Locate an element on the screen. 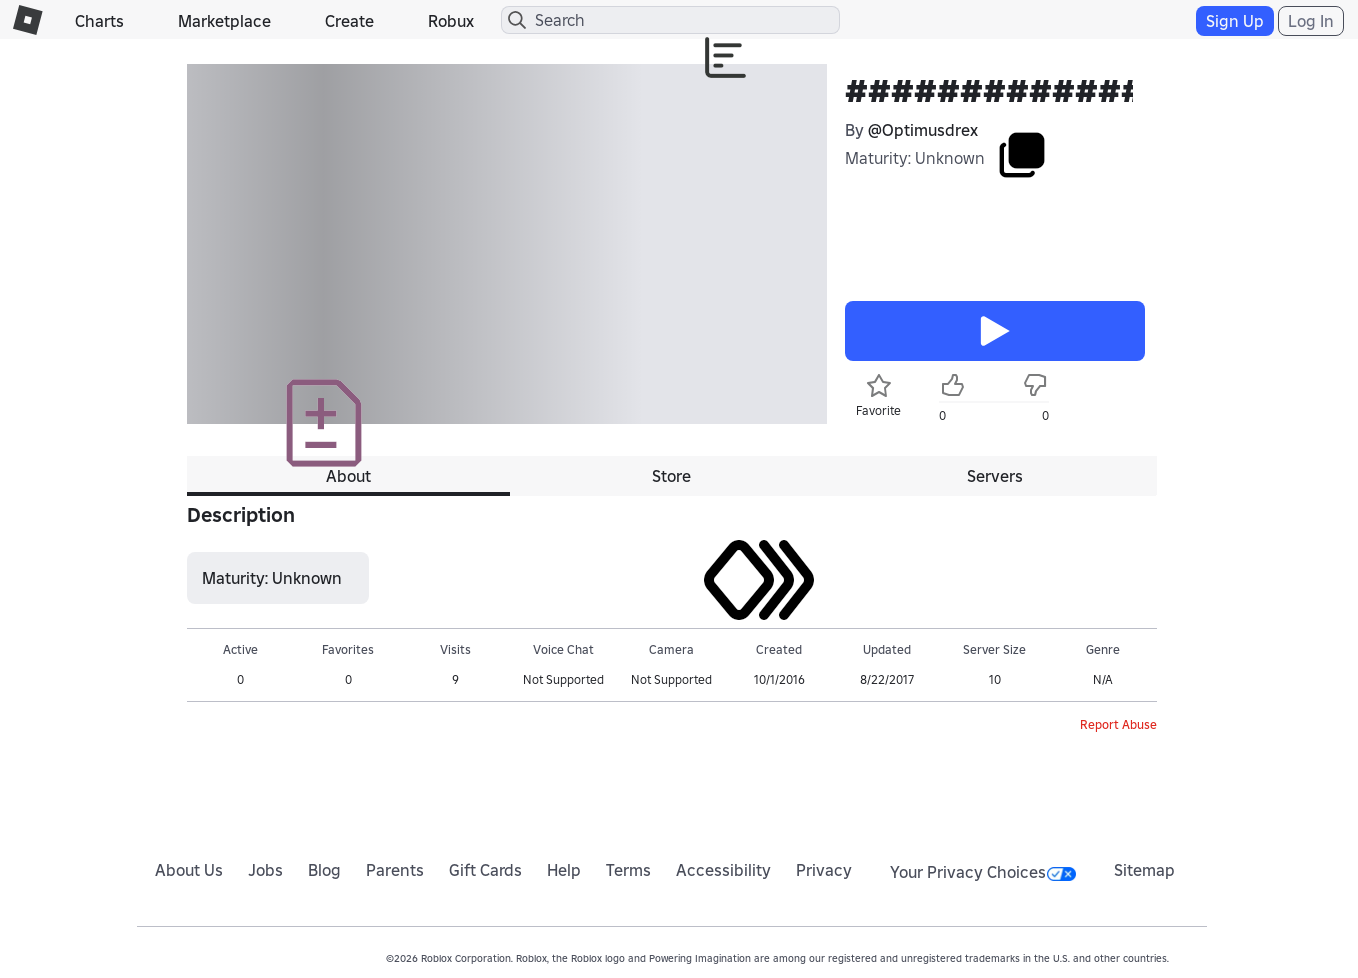  view declining metrics or statistics is located at coordinates (725, 57).